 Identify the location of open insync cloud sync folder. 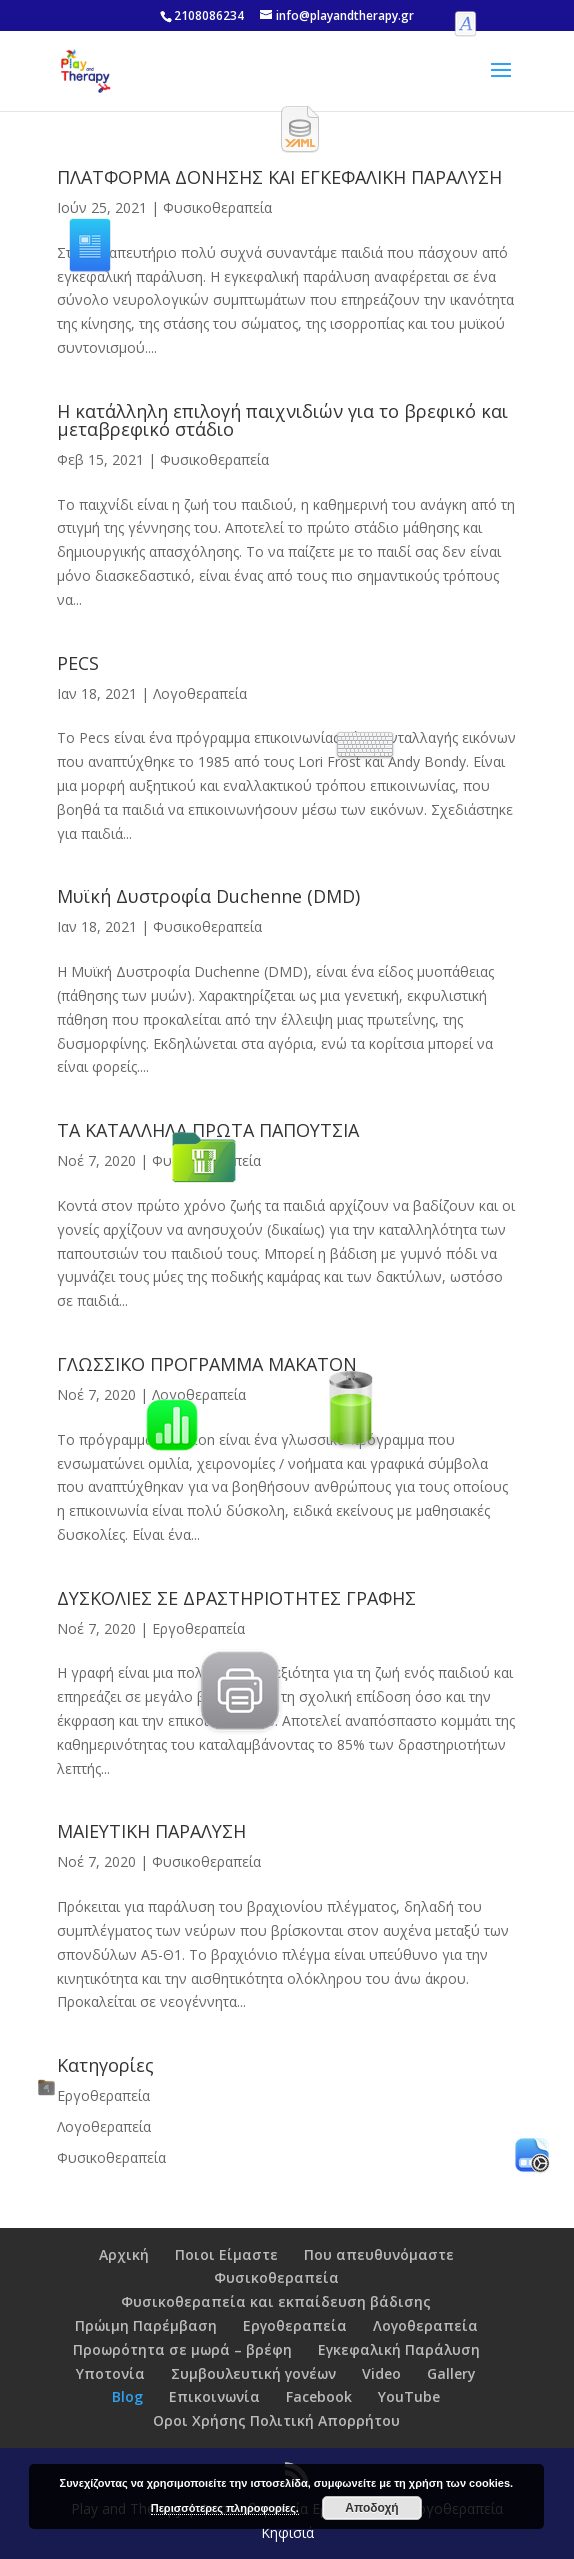
(46, 2087).